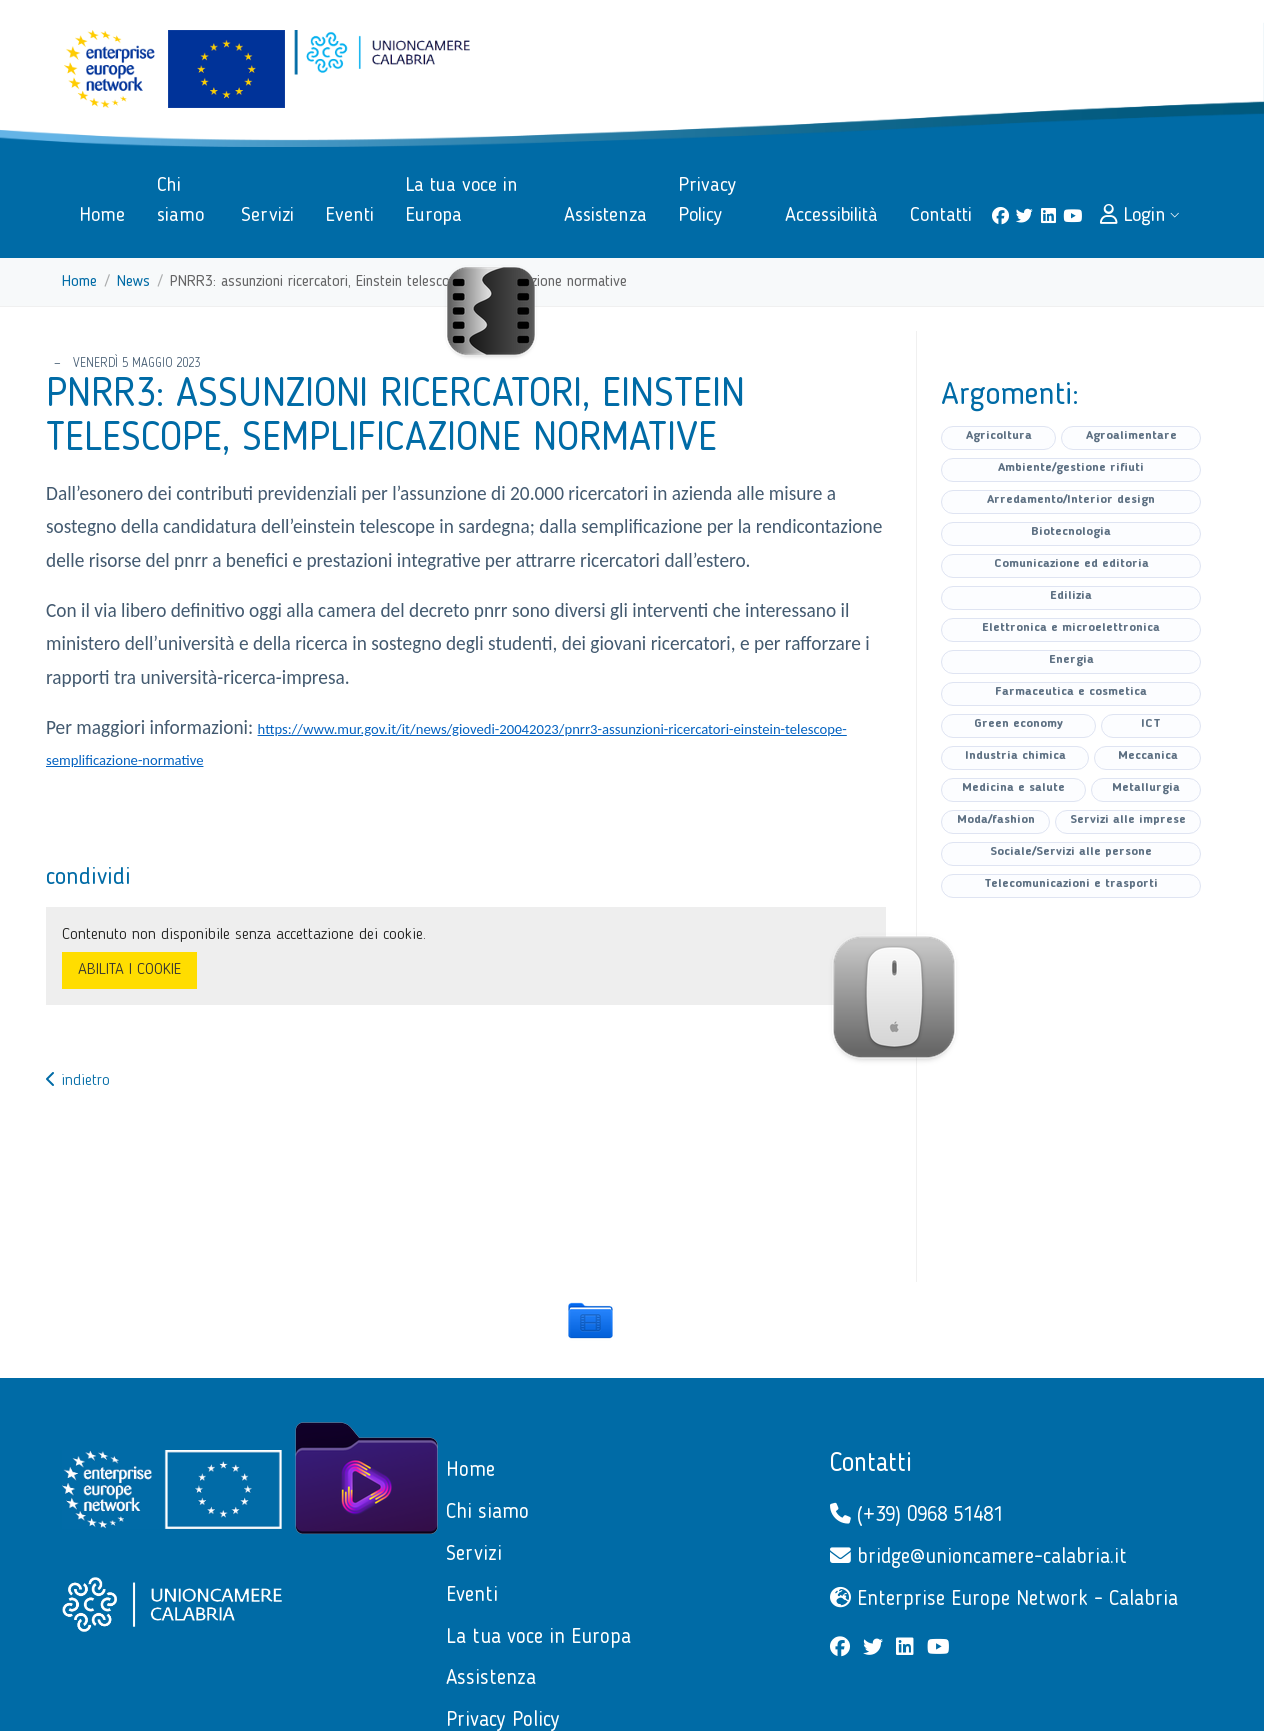 The image size is (1264, 1731). What do you see at coordinates (491, 311) in the screenshot?
I see `open flowblade video editor` at bounding box center [491, 311].